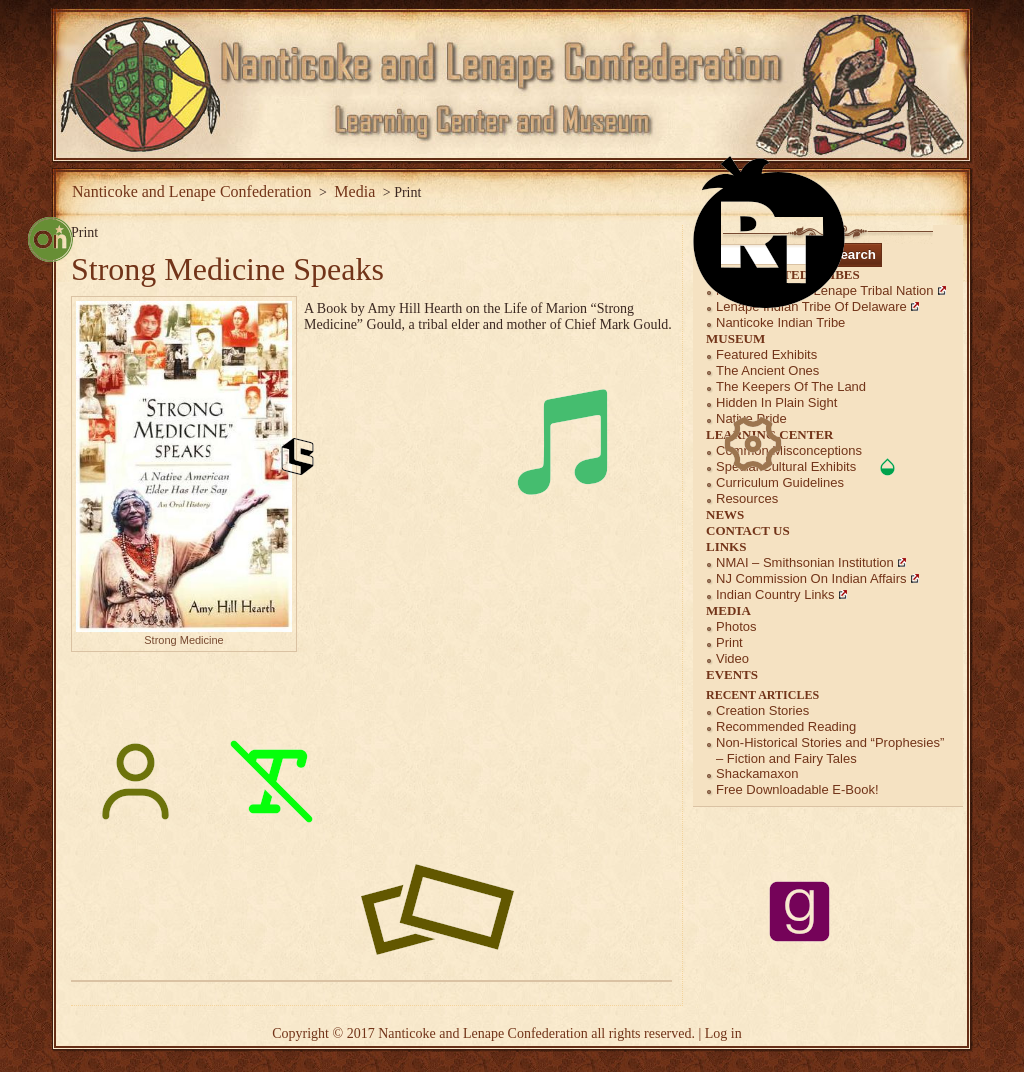 The height and width of the screenshot is (1072, 1024). Describe the element at coordinates (769, 232) in the screenshot. I see `visit rotten tomatoes website` at that location.